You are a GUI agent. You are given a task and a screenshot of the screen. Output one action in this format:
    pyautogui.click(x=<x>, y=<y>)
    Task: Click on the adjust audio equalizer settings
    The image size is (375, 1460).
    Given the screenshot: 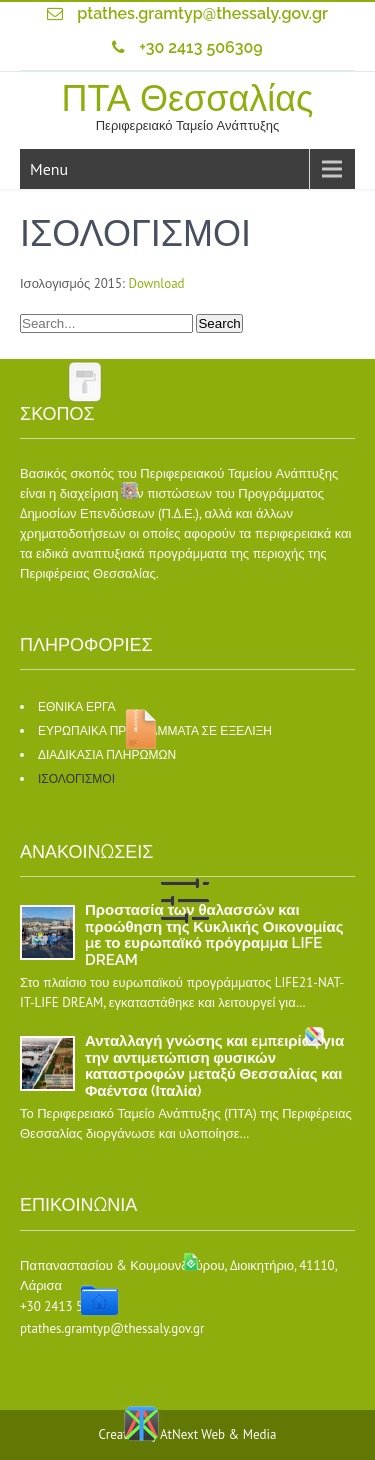 What is the action you would take?
    pyautogui.click(x=185, y=899)
    